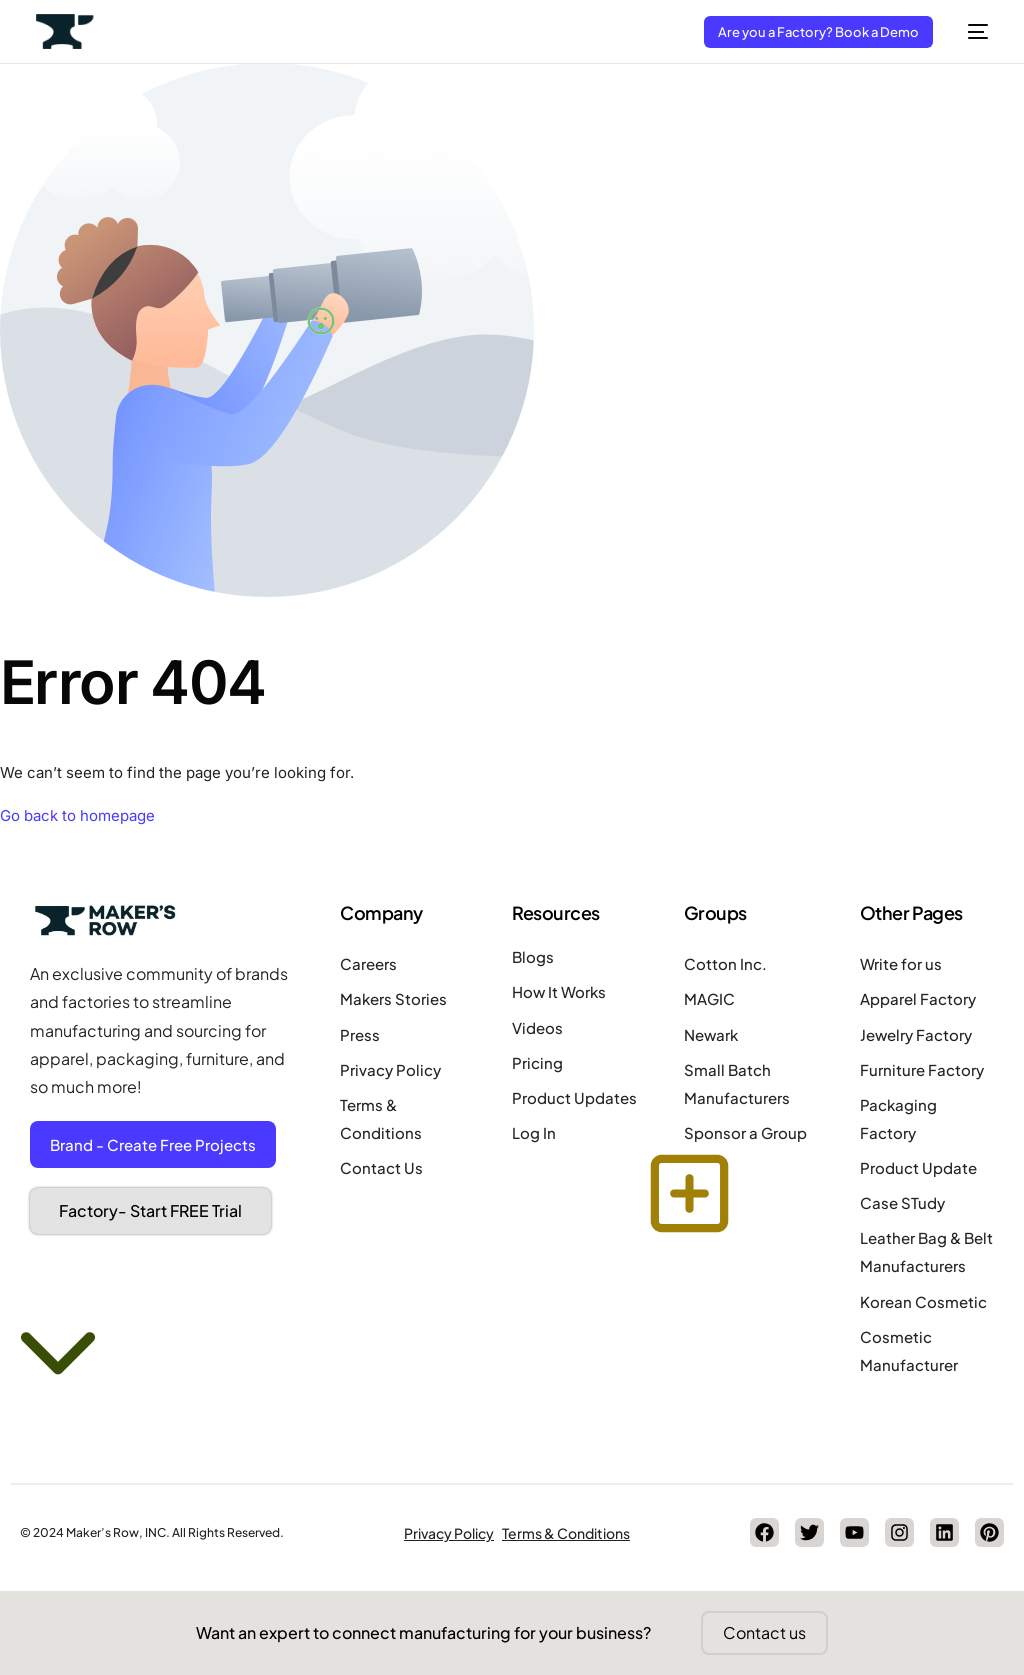 Image resolution: width=1024 pixels, height=1675 pixels. What do you see at coordinates (689, 1193) in the screenshot?
I see `add a new item` at bounding box center [689, 1193].